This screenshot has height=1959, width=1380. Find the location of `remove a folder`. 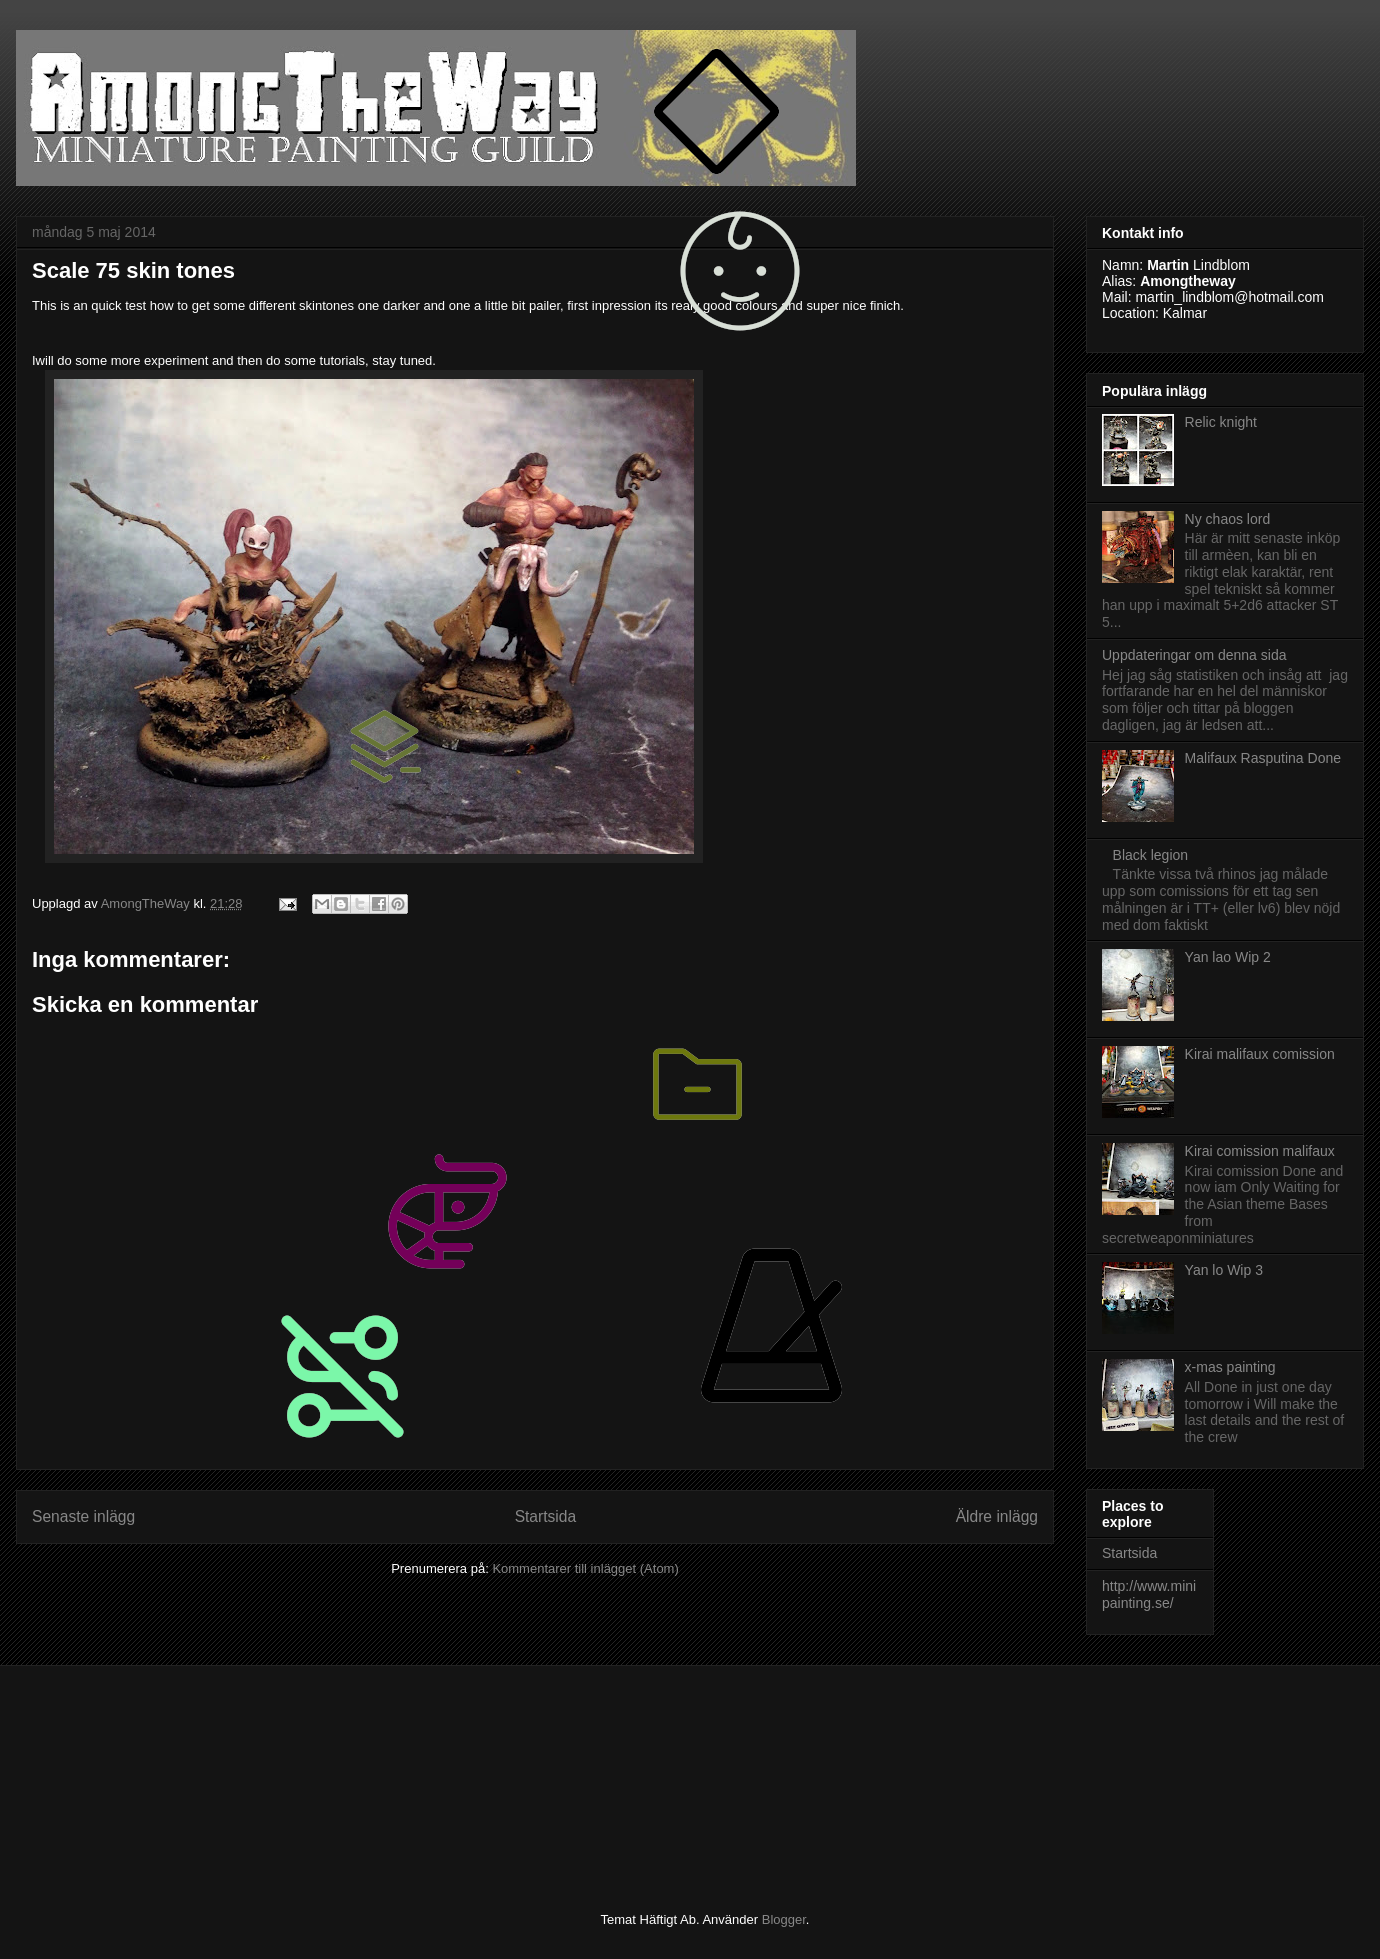

remove a folder is located at coordinates (697, 1082).